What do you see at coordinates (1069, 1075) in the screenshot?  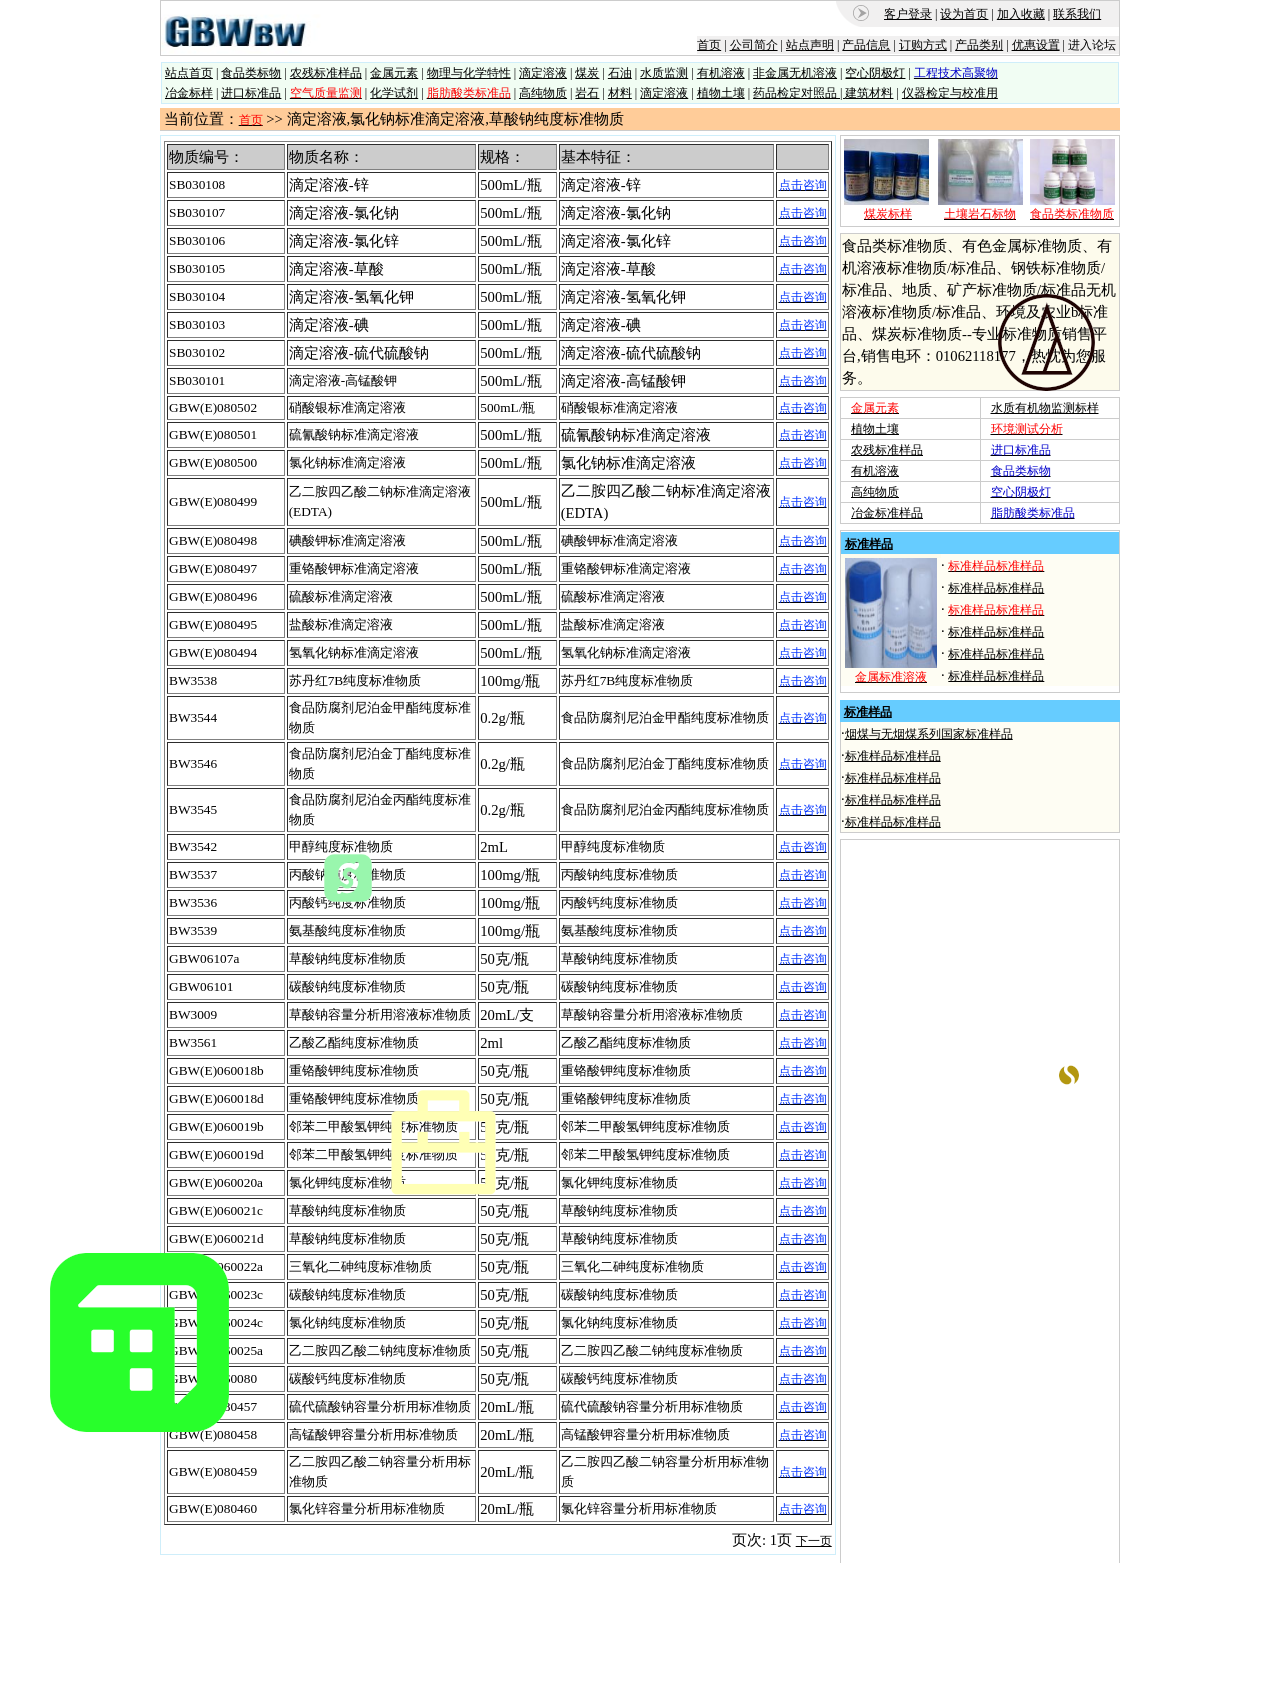 I see `open similarweb analytics platform` at bounding box center [1069, 1075].